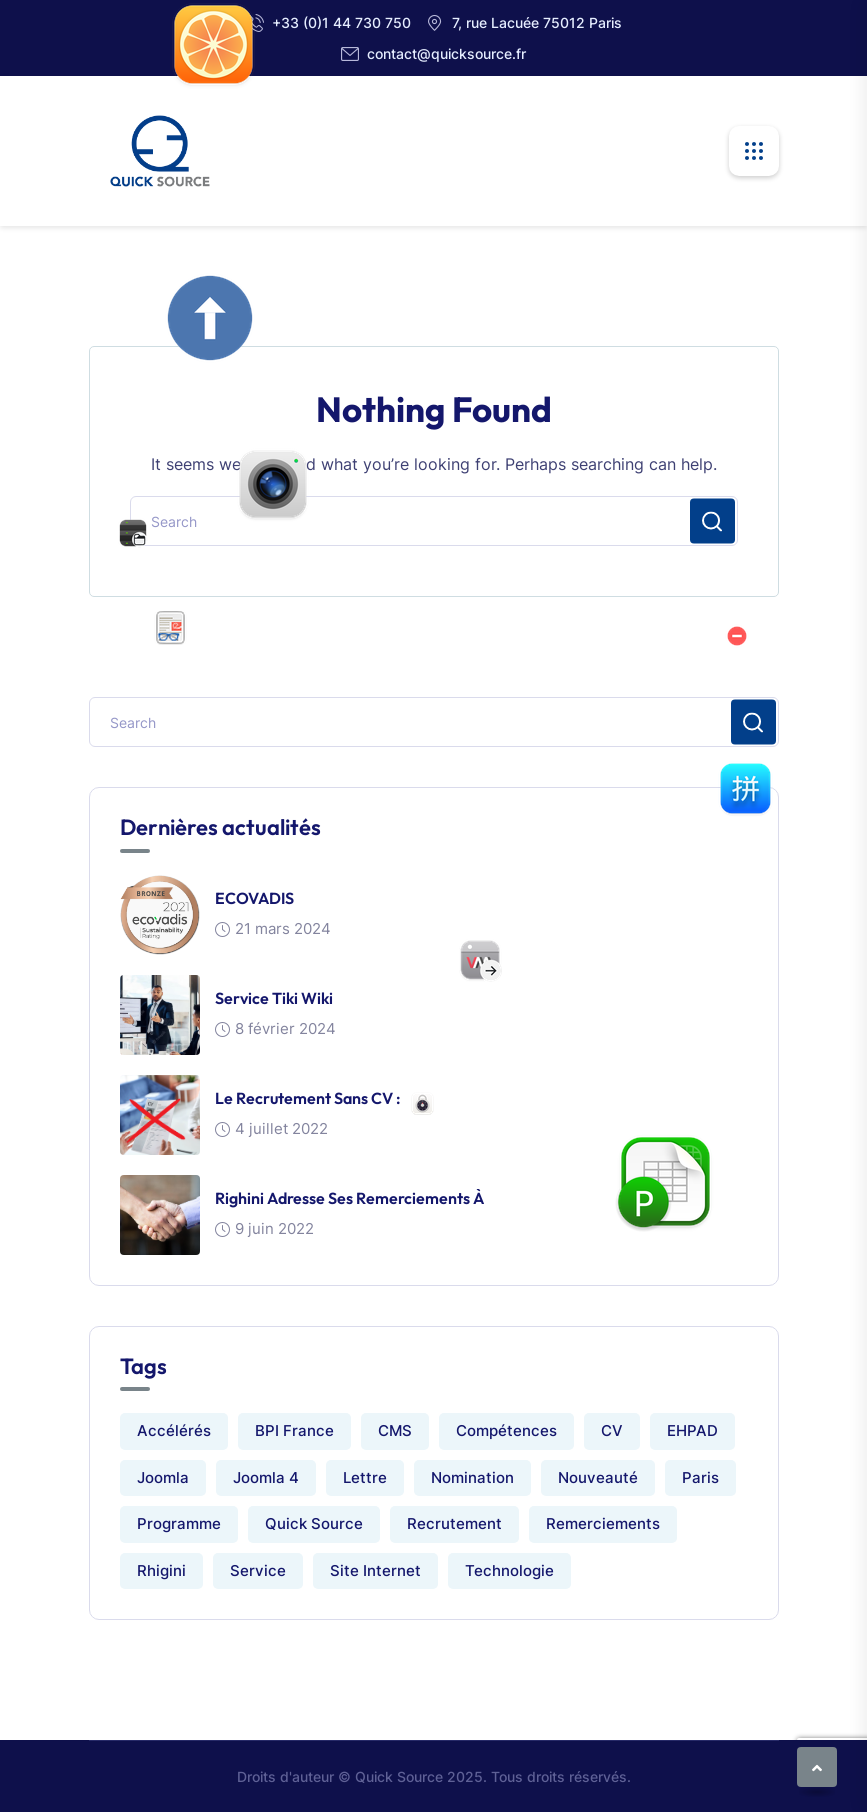 This screenshot has width=867, height=1812. I want to click on open ibus pinyin chinese input method, so click(745, 788).